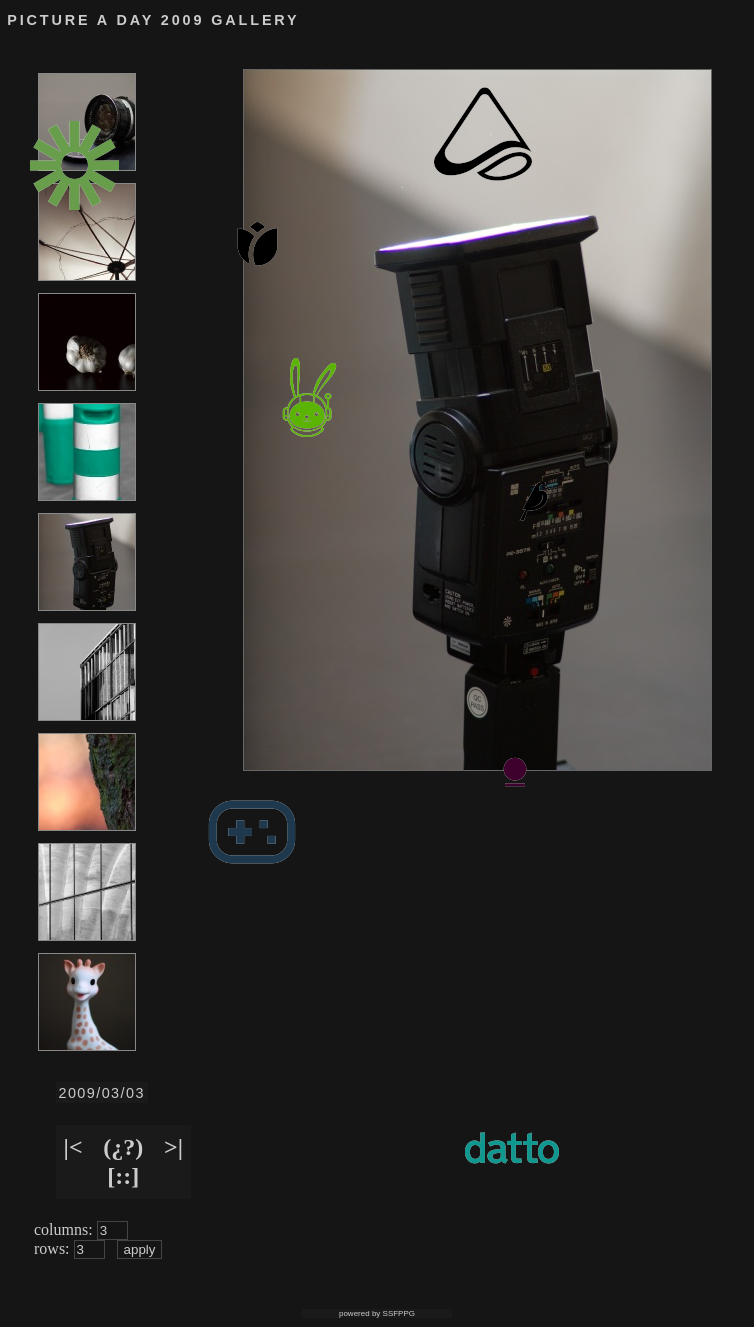  Describe the element at coordinates (309, 397) in the screenshot. I see `trino distributed SQL query engine logo` at that location.